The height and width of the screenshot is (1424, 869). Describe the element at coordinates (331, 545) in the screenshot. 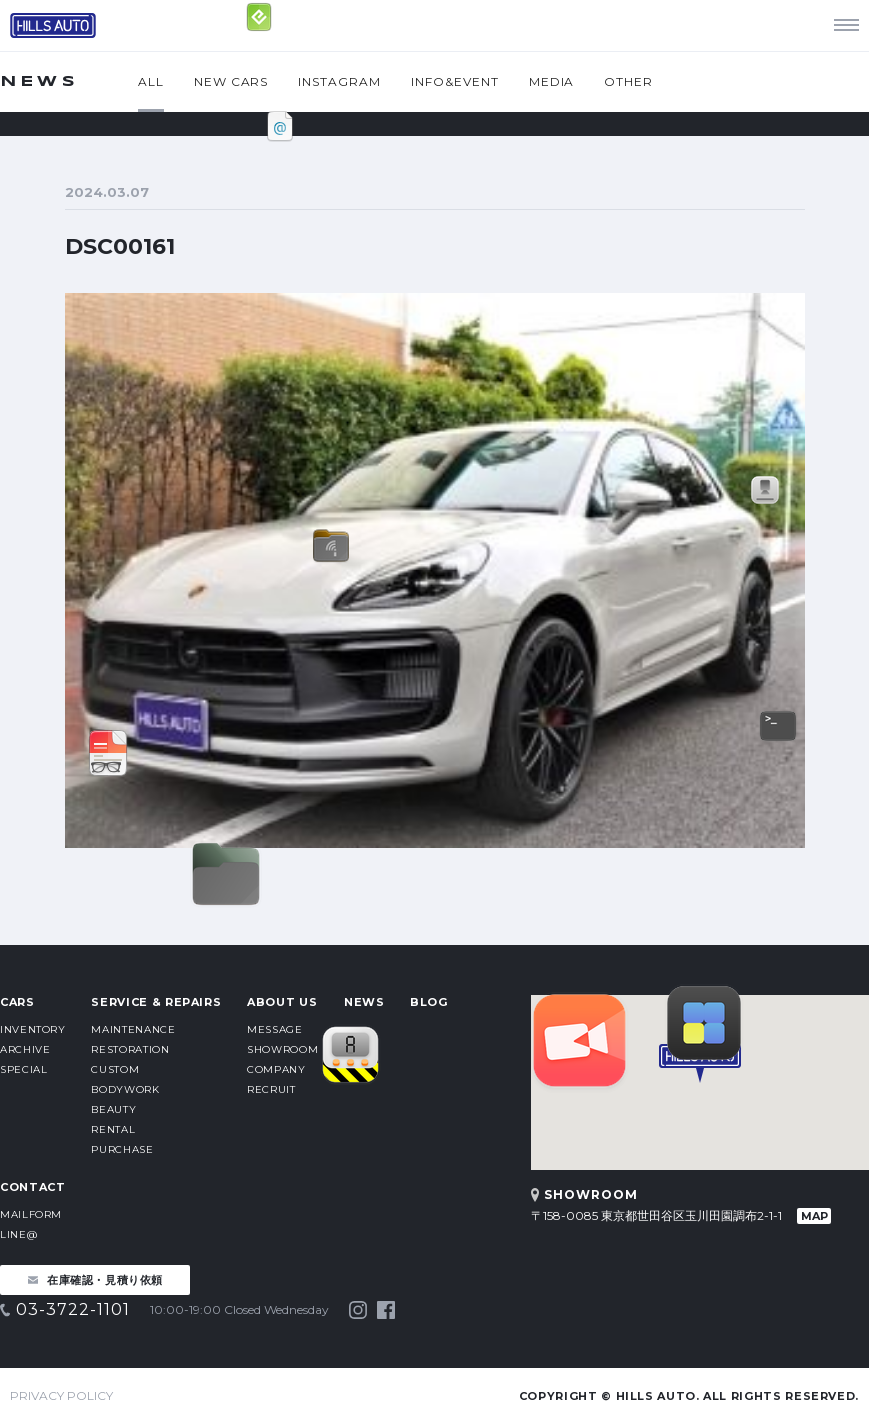

I see `open your insync synced folder` at that location.